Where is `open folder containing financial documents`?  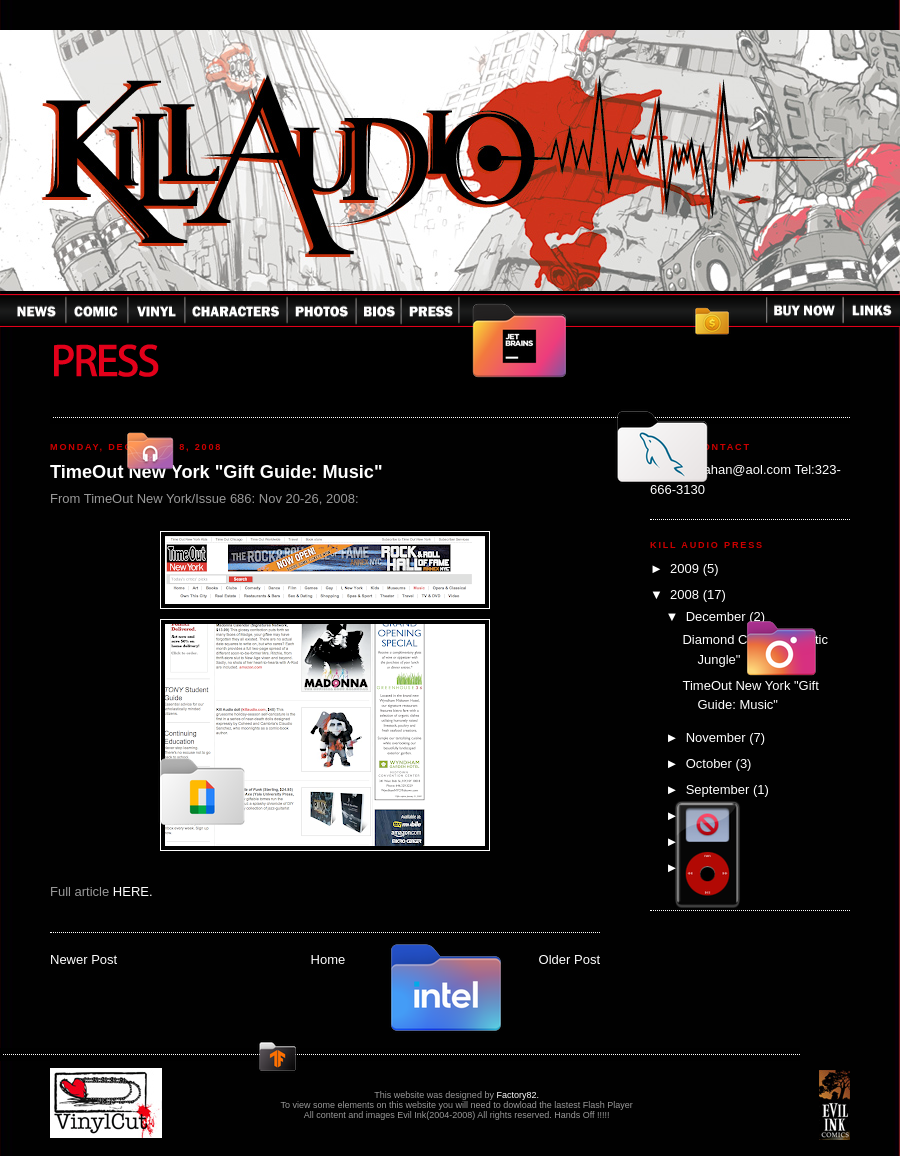 open folder containing financial documents is located at coordinates (712, 322).